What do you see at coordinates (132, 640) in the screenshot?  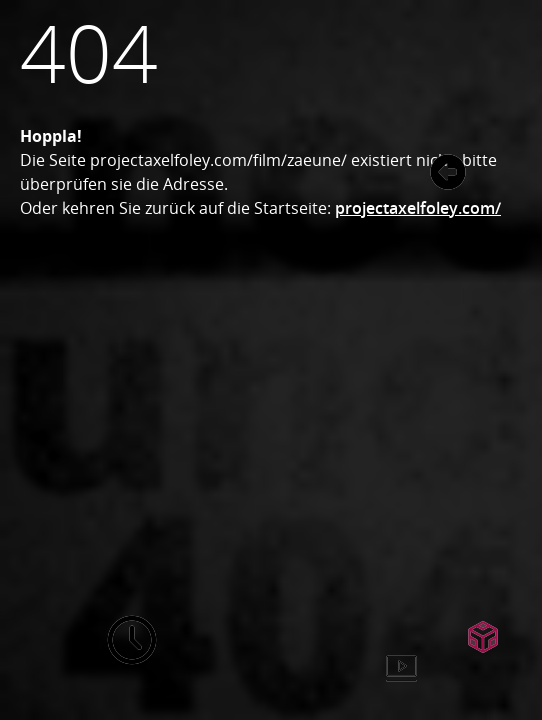 I see `view time or clock settings` at bounding box center [132, 640].